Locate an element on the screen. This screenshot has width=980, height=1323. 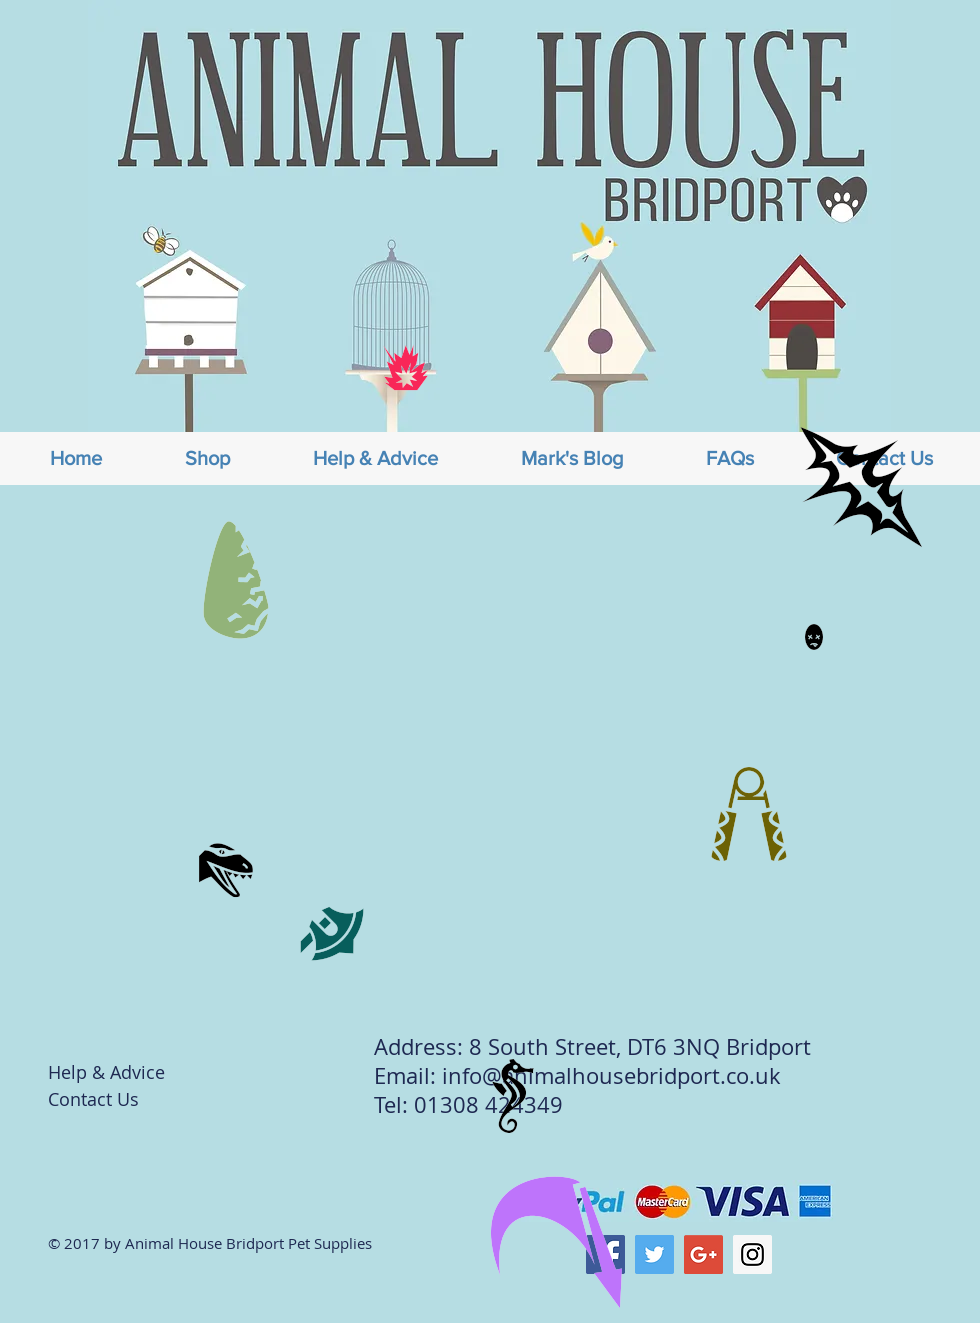
select ninja velociraptor character is located at coordinates (226, 870).